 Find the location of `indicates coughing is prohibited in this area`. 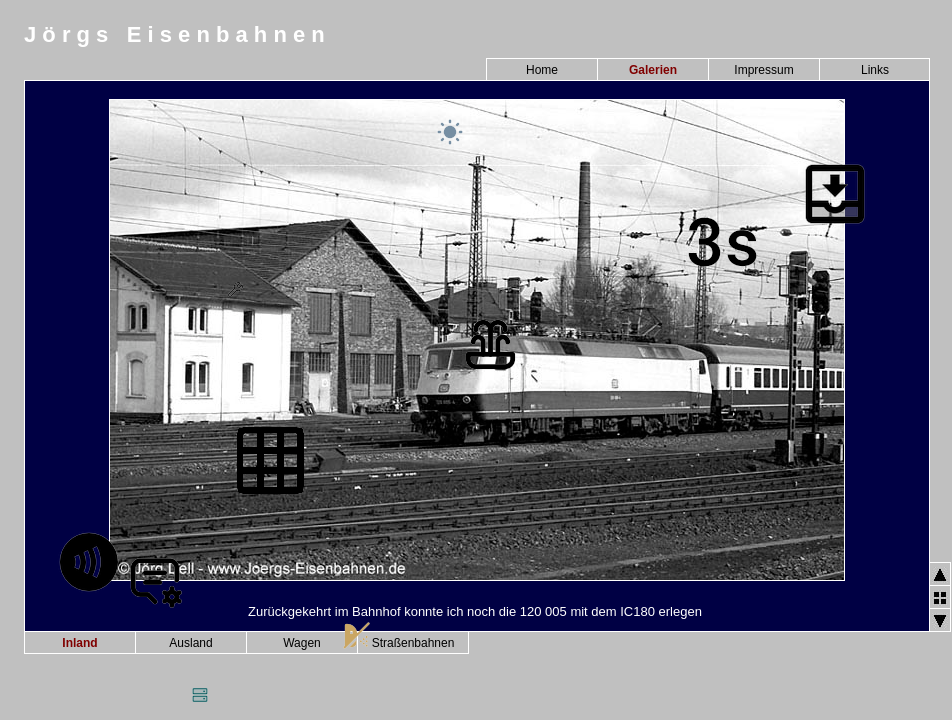

indicates coughing is prohibited in this area is located at coordinates (356, 635).